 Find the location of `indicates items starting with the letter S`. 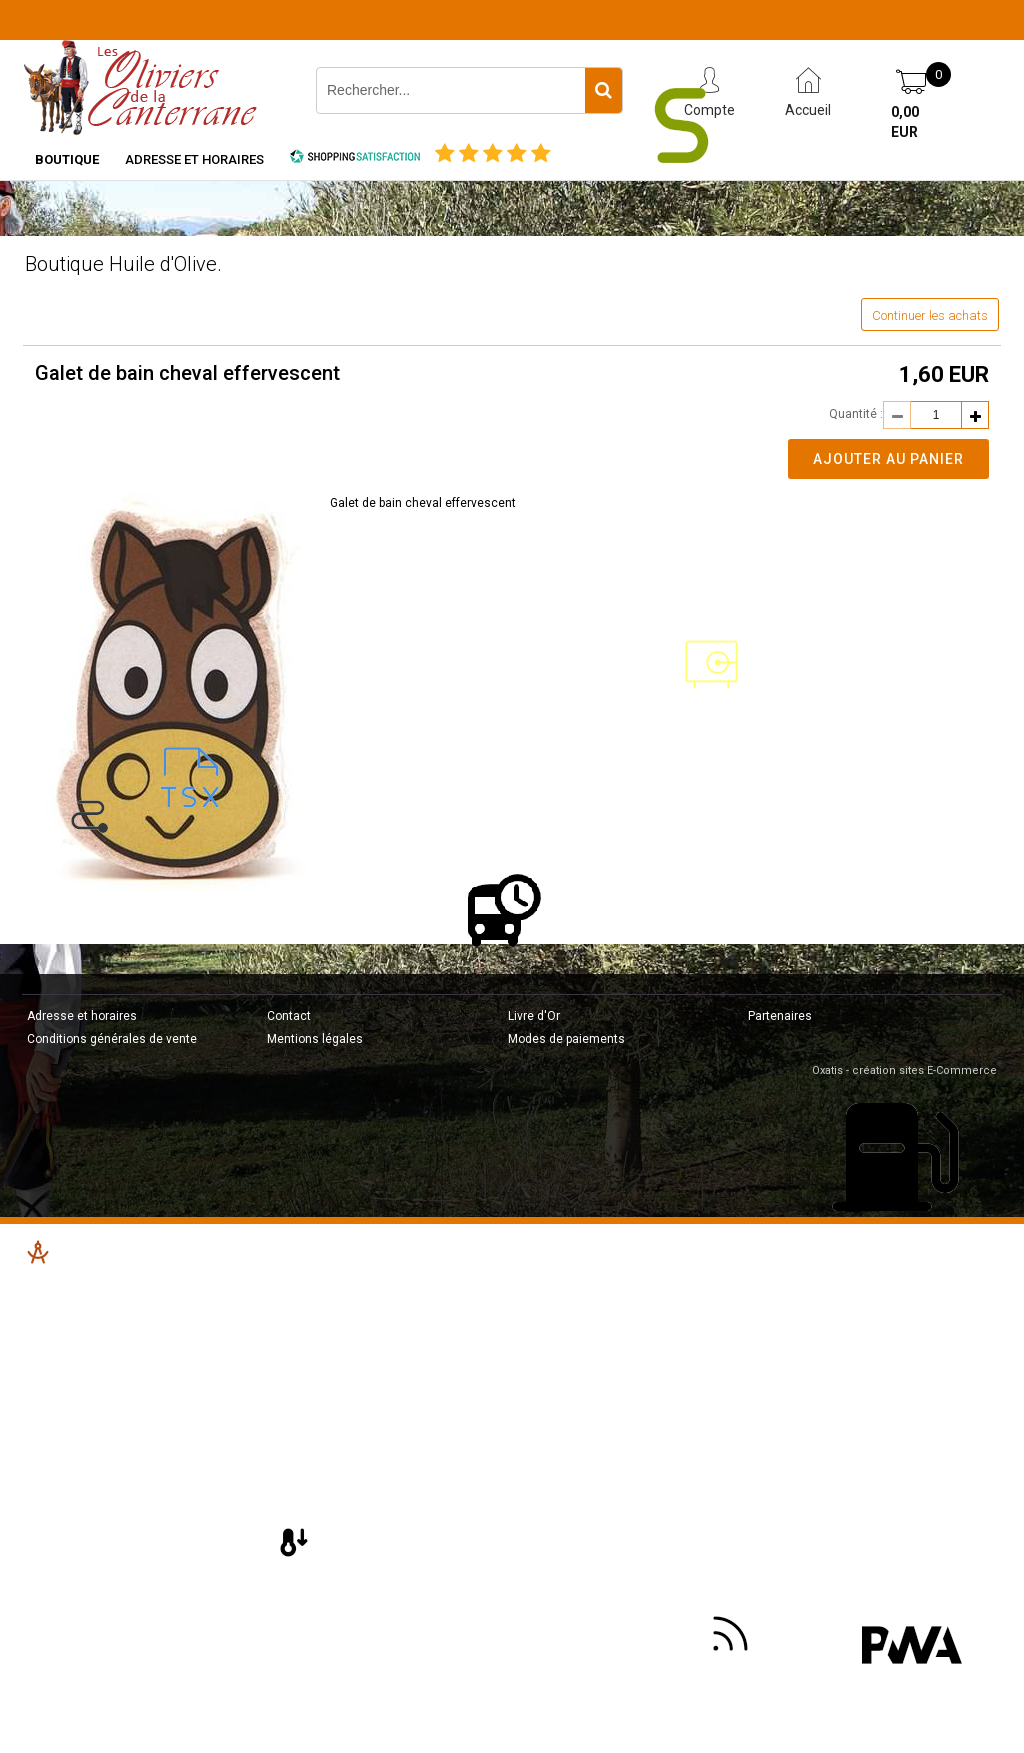

indicates items starting with the letter S is located at coordinates (681, 125).